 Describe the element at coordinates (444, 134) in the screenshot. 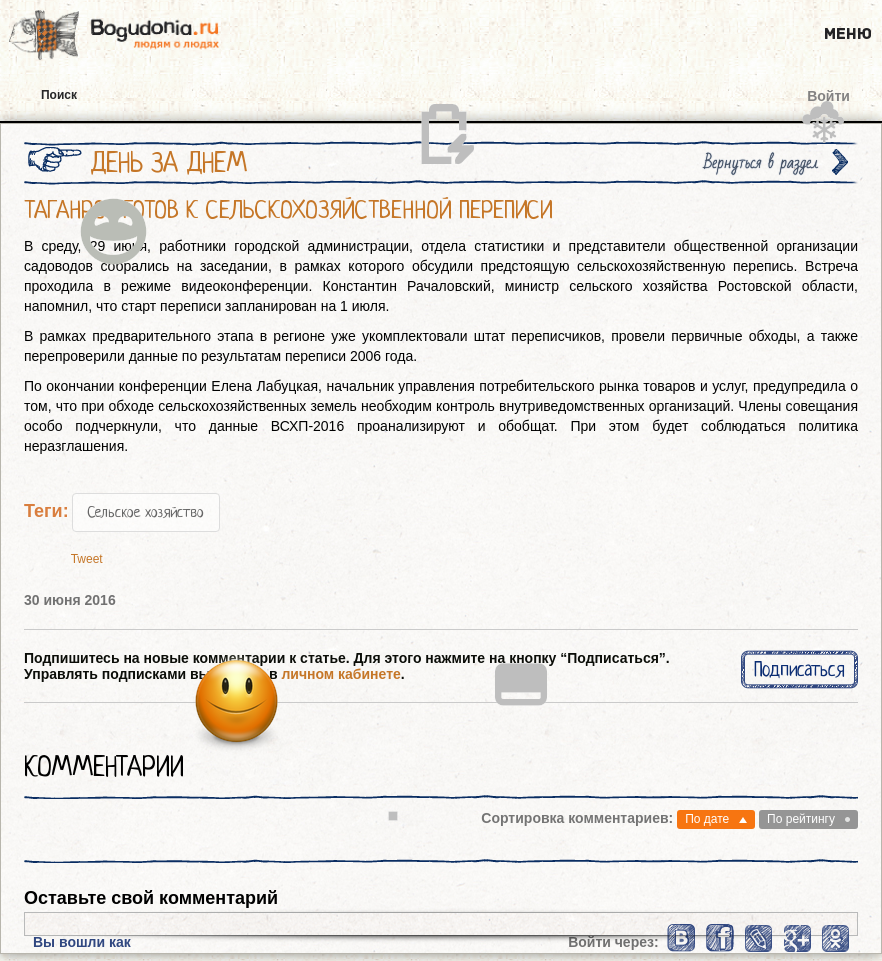

I see `indicates battery is empty but currently charging` at that location.